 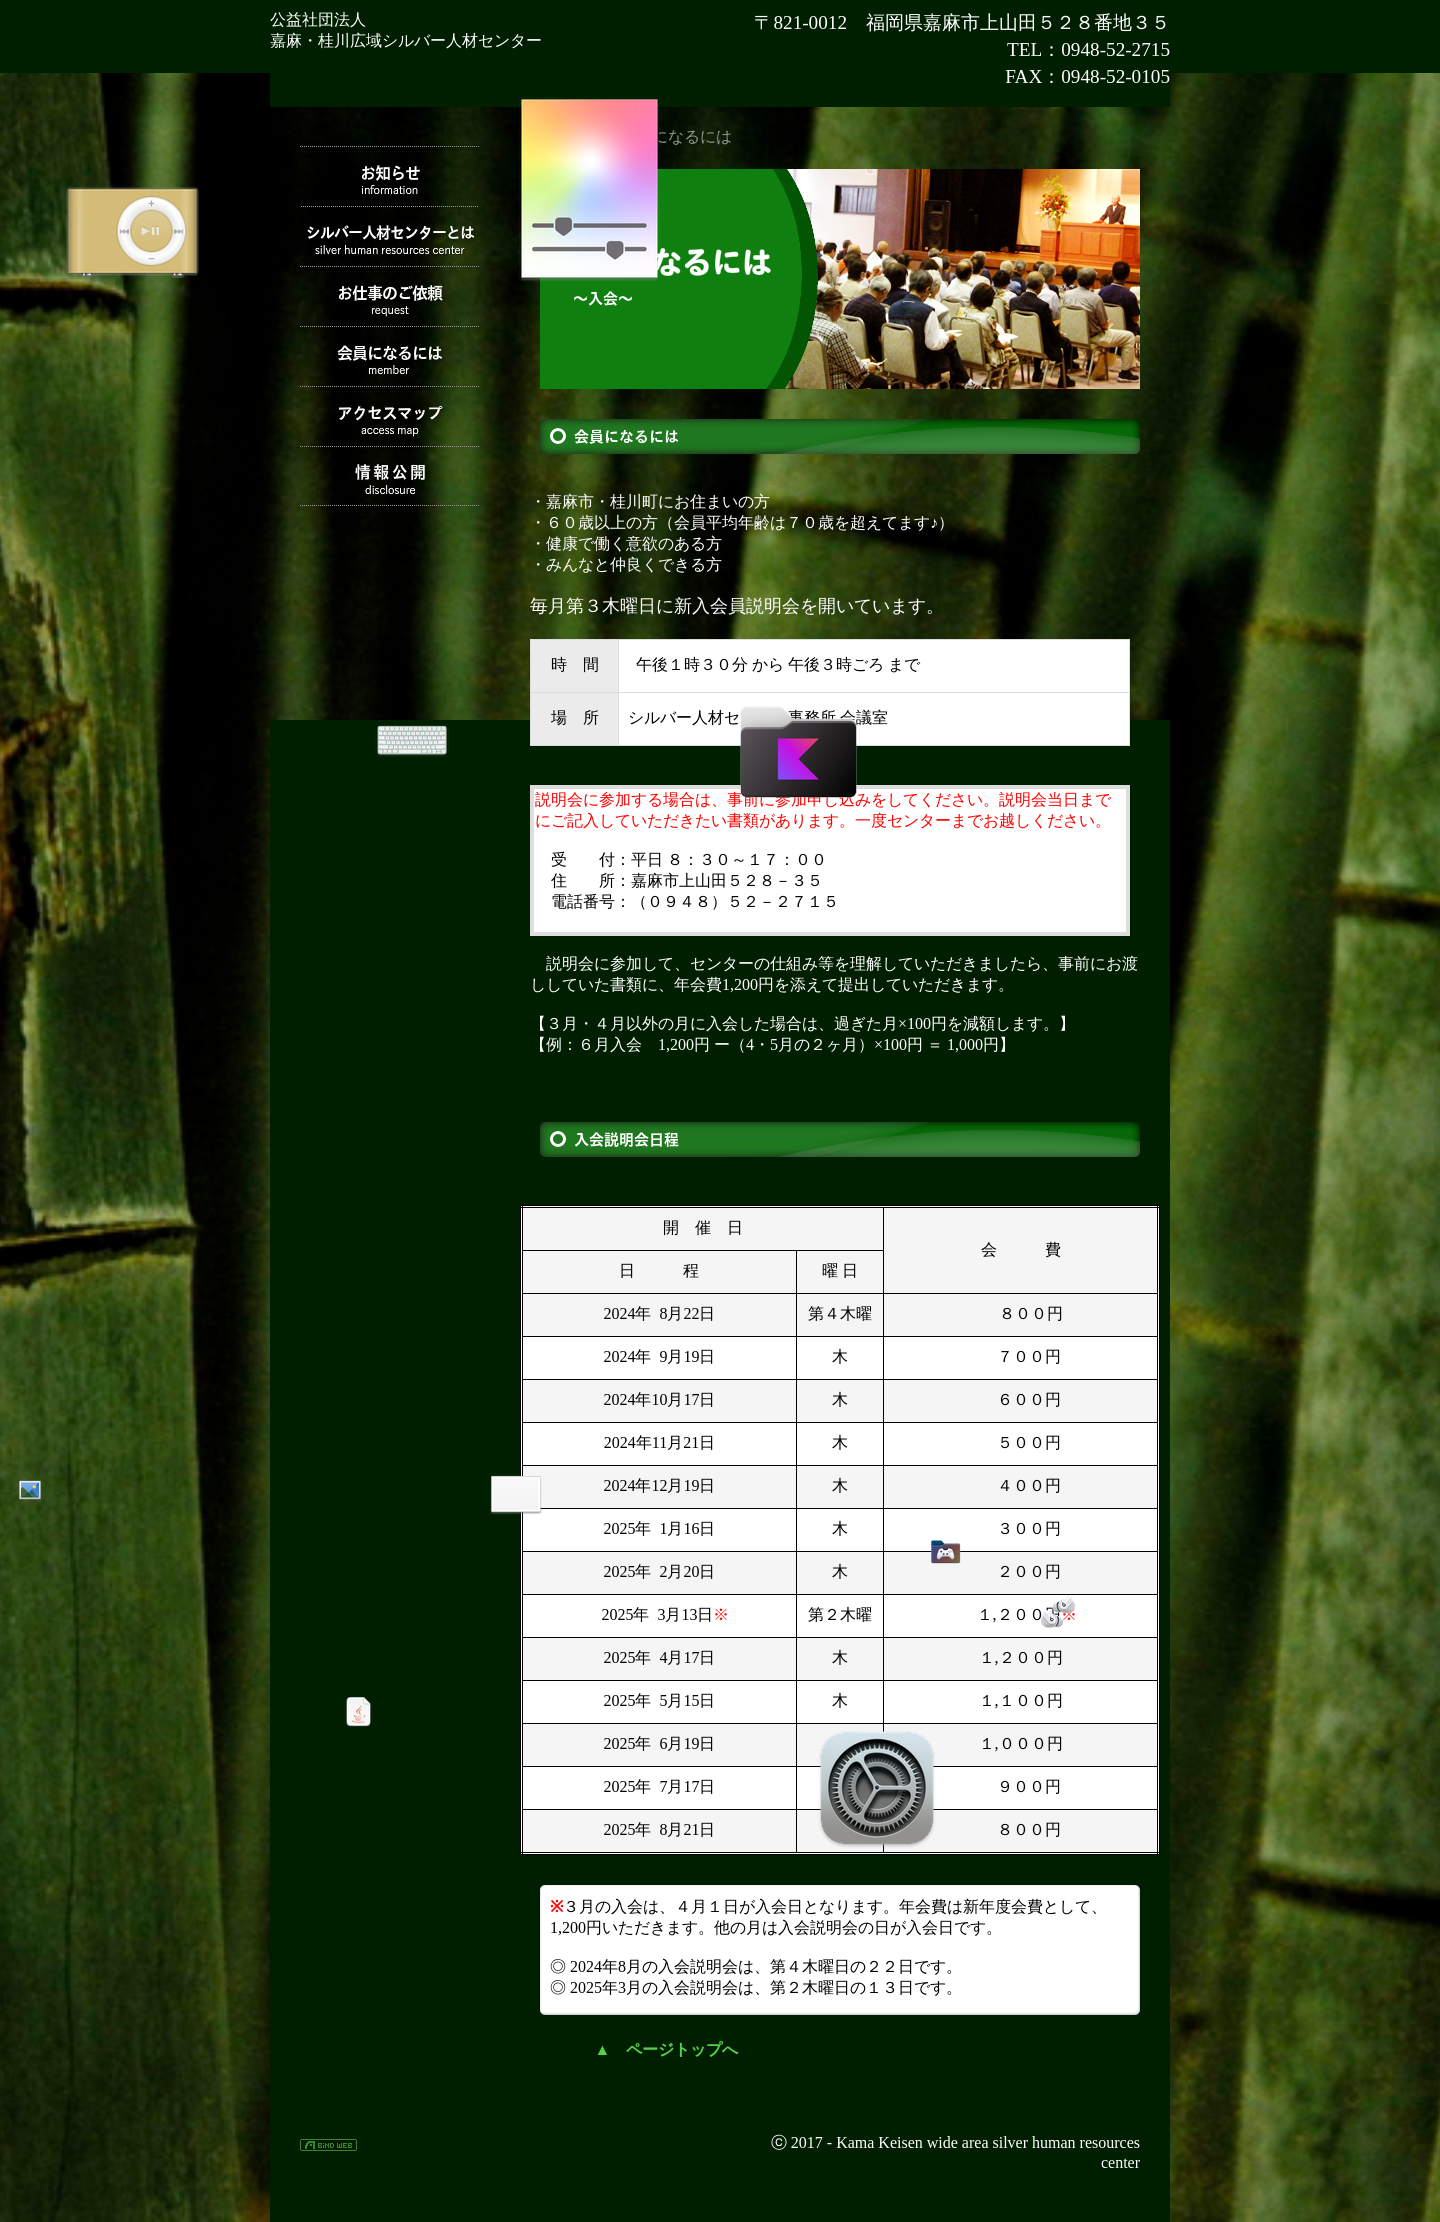 What do you see at coordinates (877, 1788) in the screenshot?
I see `open system preferences or settings` at bounding box center [877, 1788].